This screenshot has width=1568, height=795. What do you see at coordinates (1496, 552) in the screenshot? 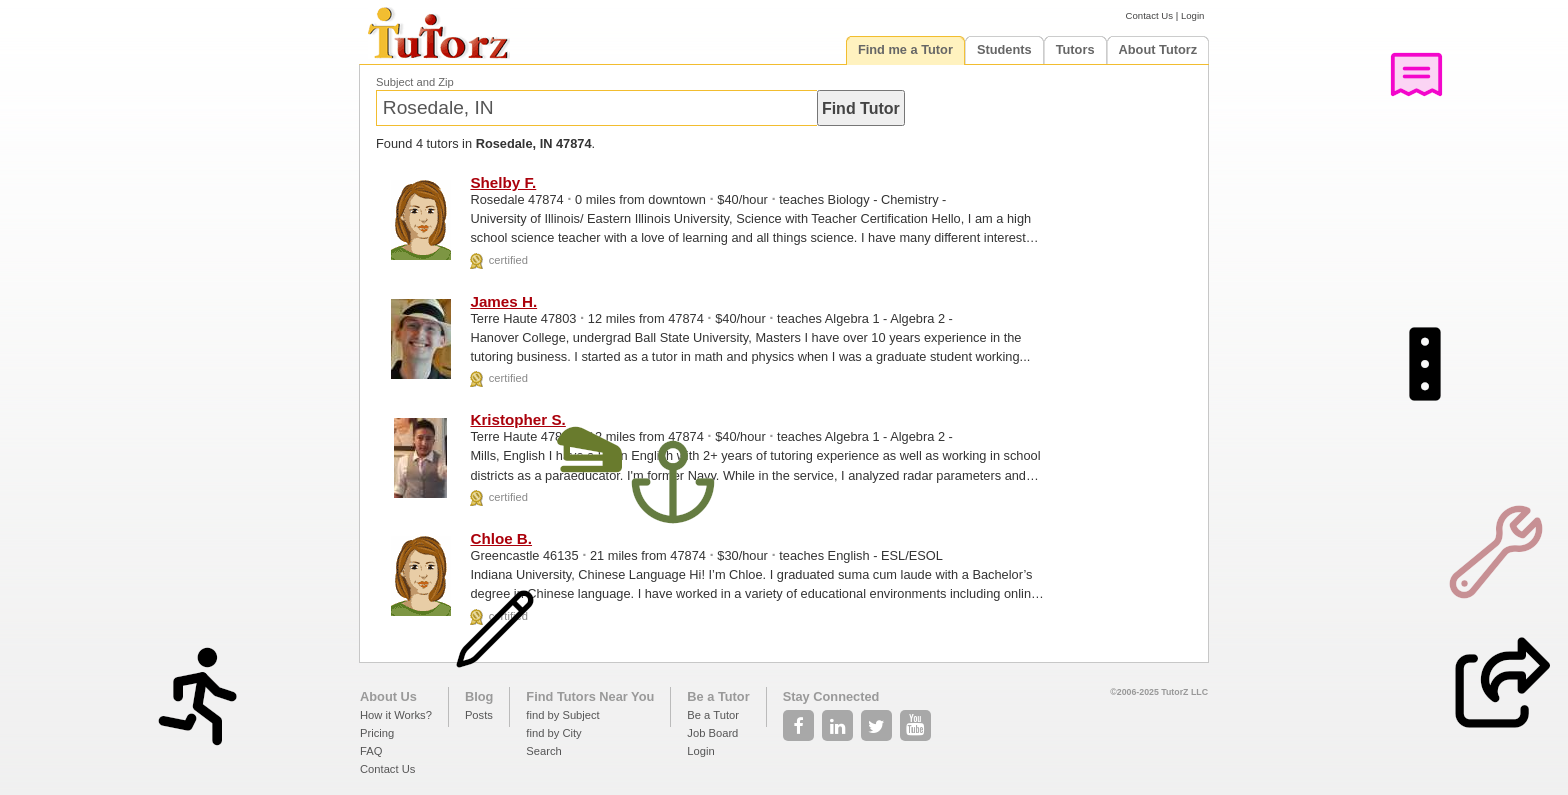
I see `access settings or configuration options` at bounding box center [1496, 552].